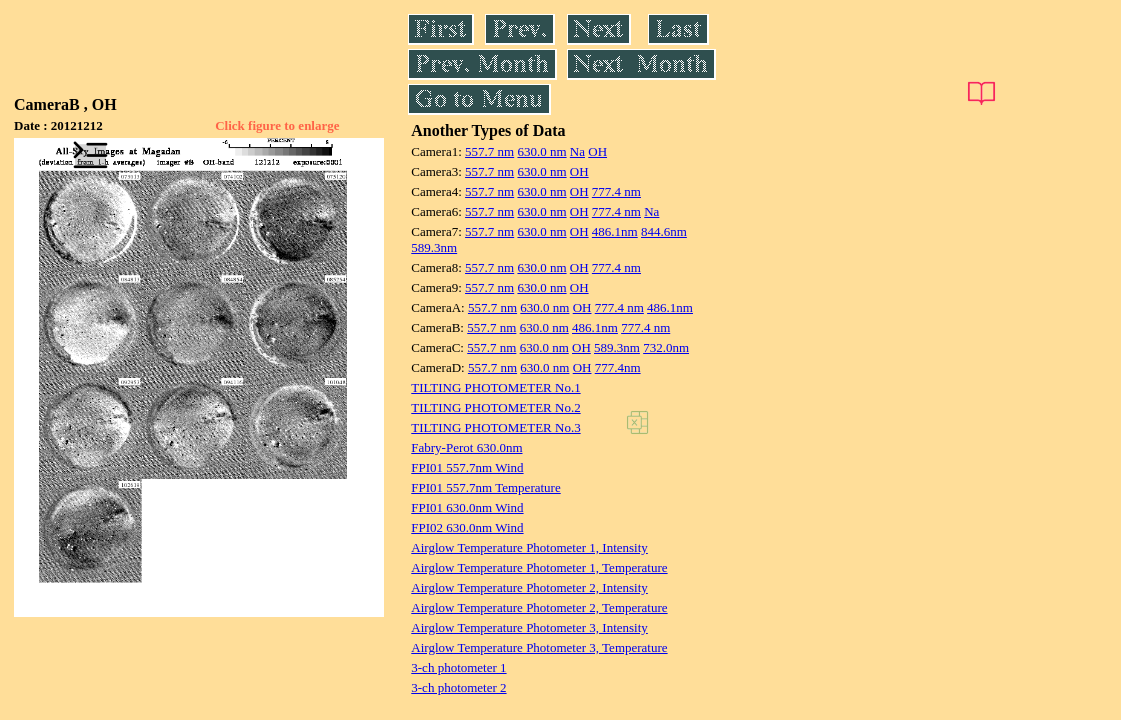 Image resolution: width=1121 pixels, height=720 pixels. I want to click on open Microsoft Excel, so click(638, 422).